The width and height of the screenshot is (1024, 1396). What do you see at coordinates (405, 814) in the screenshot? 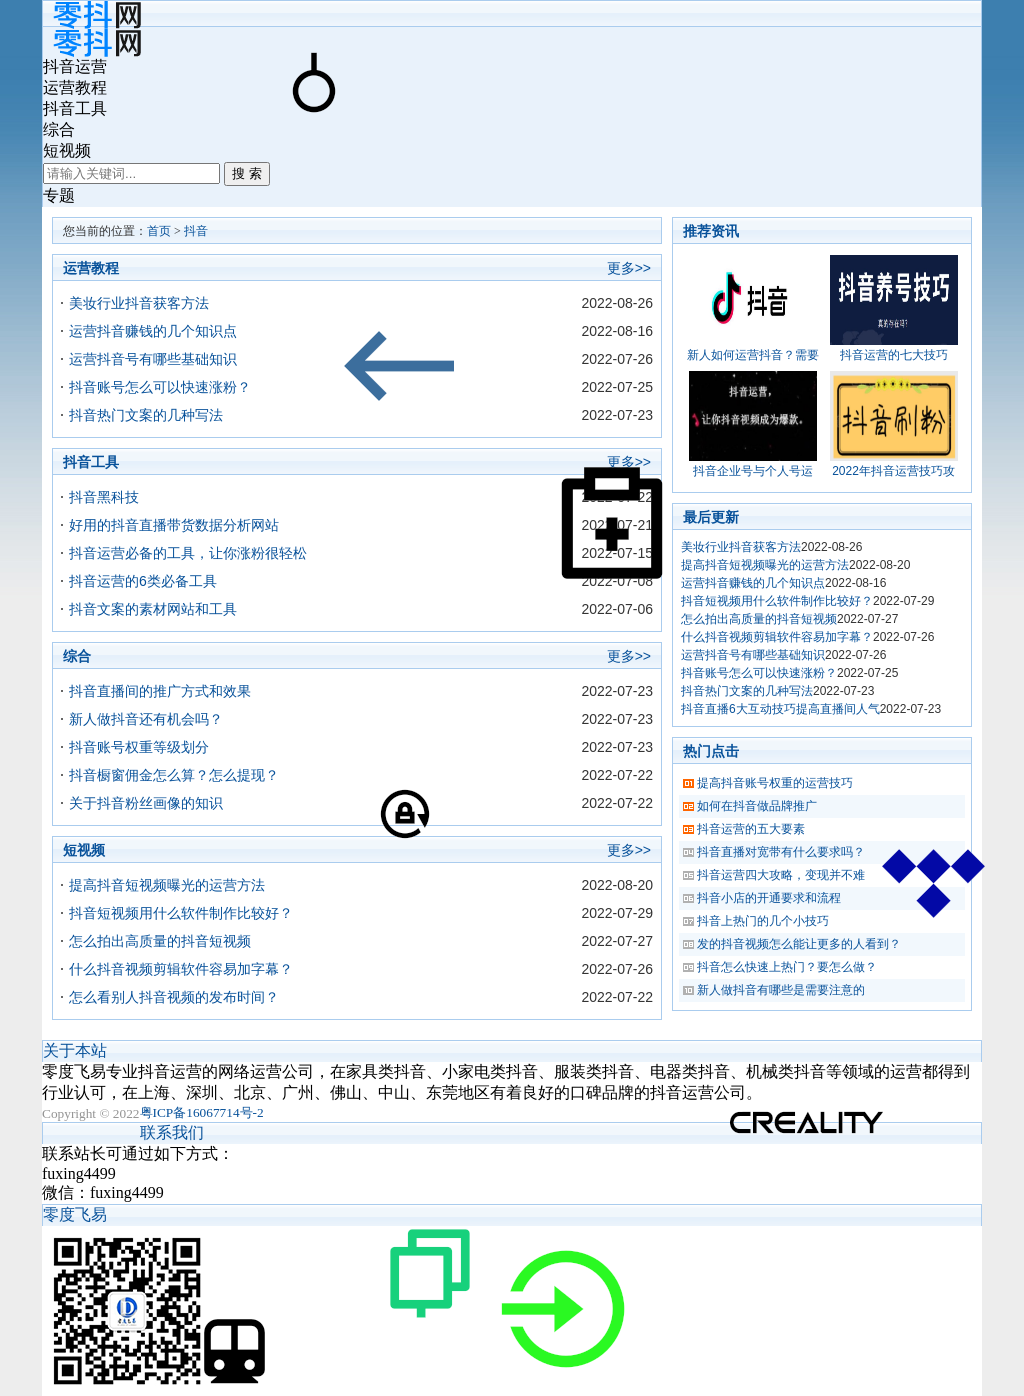
I see `screen rotation is locked` at bounding box center [405, 814].